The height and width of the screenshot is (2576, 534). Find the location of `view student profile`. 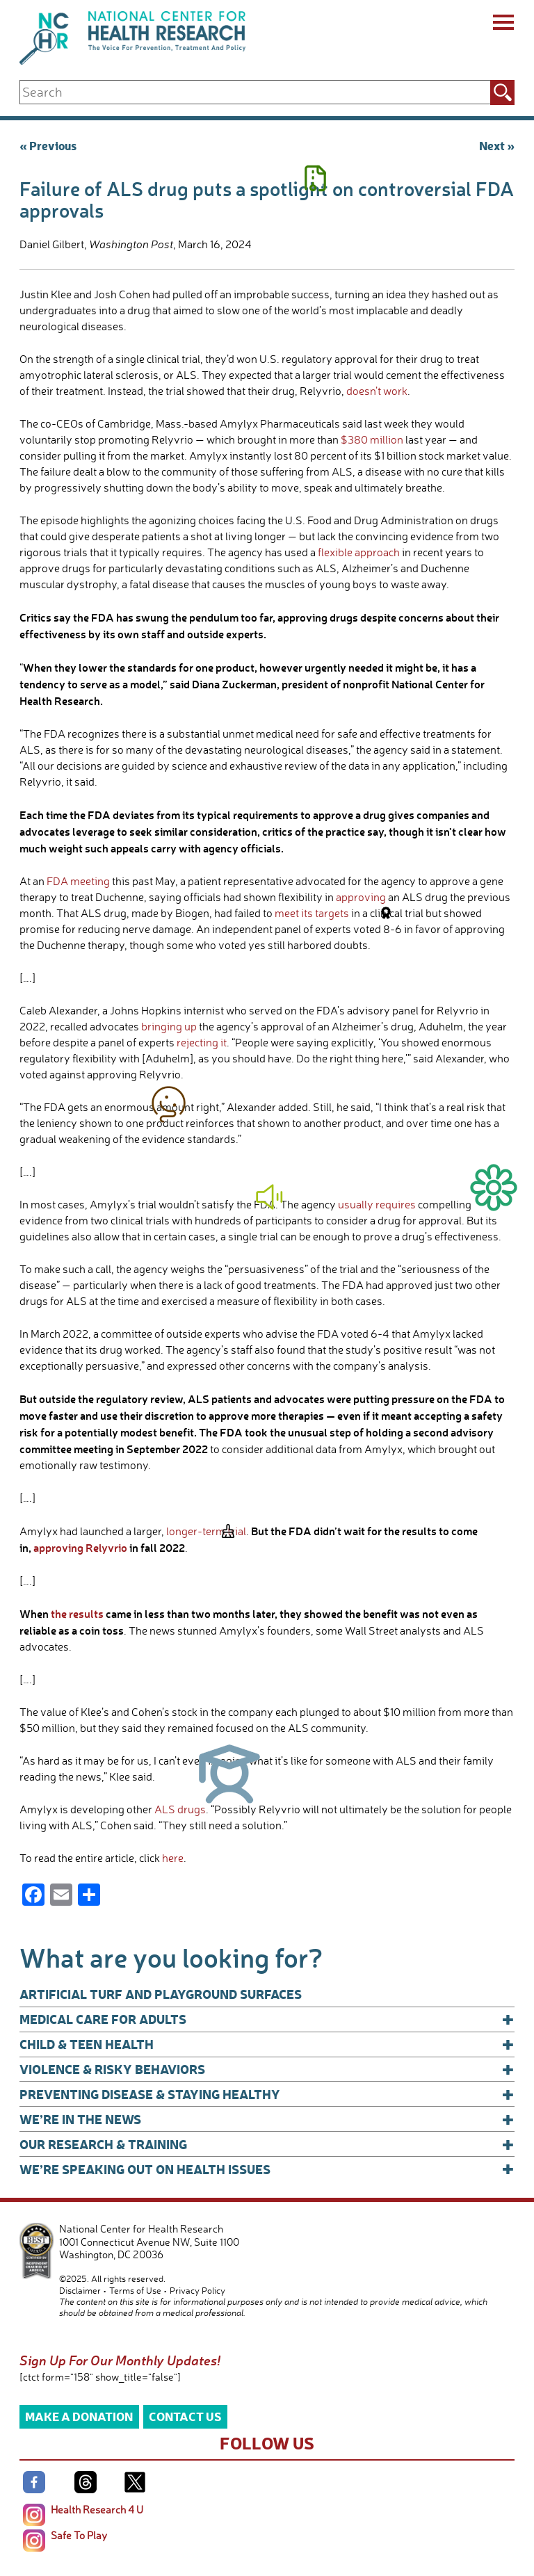

view student profile is located at coordinates (229, 1775).